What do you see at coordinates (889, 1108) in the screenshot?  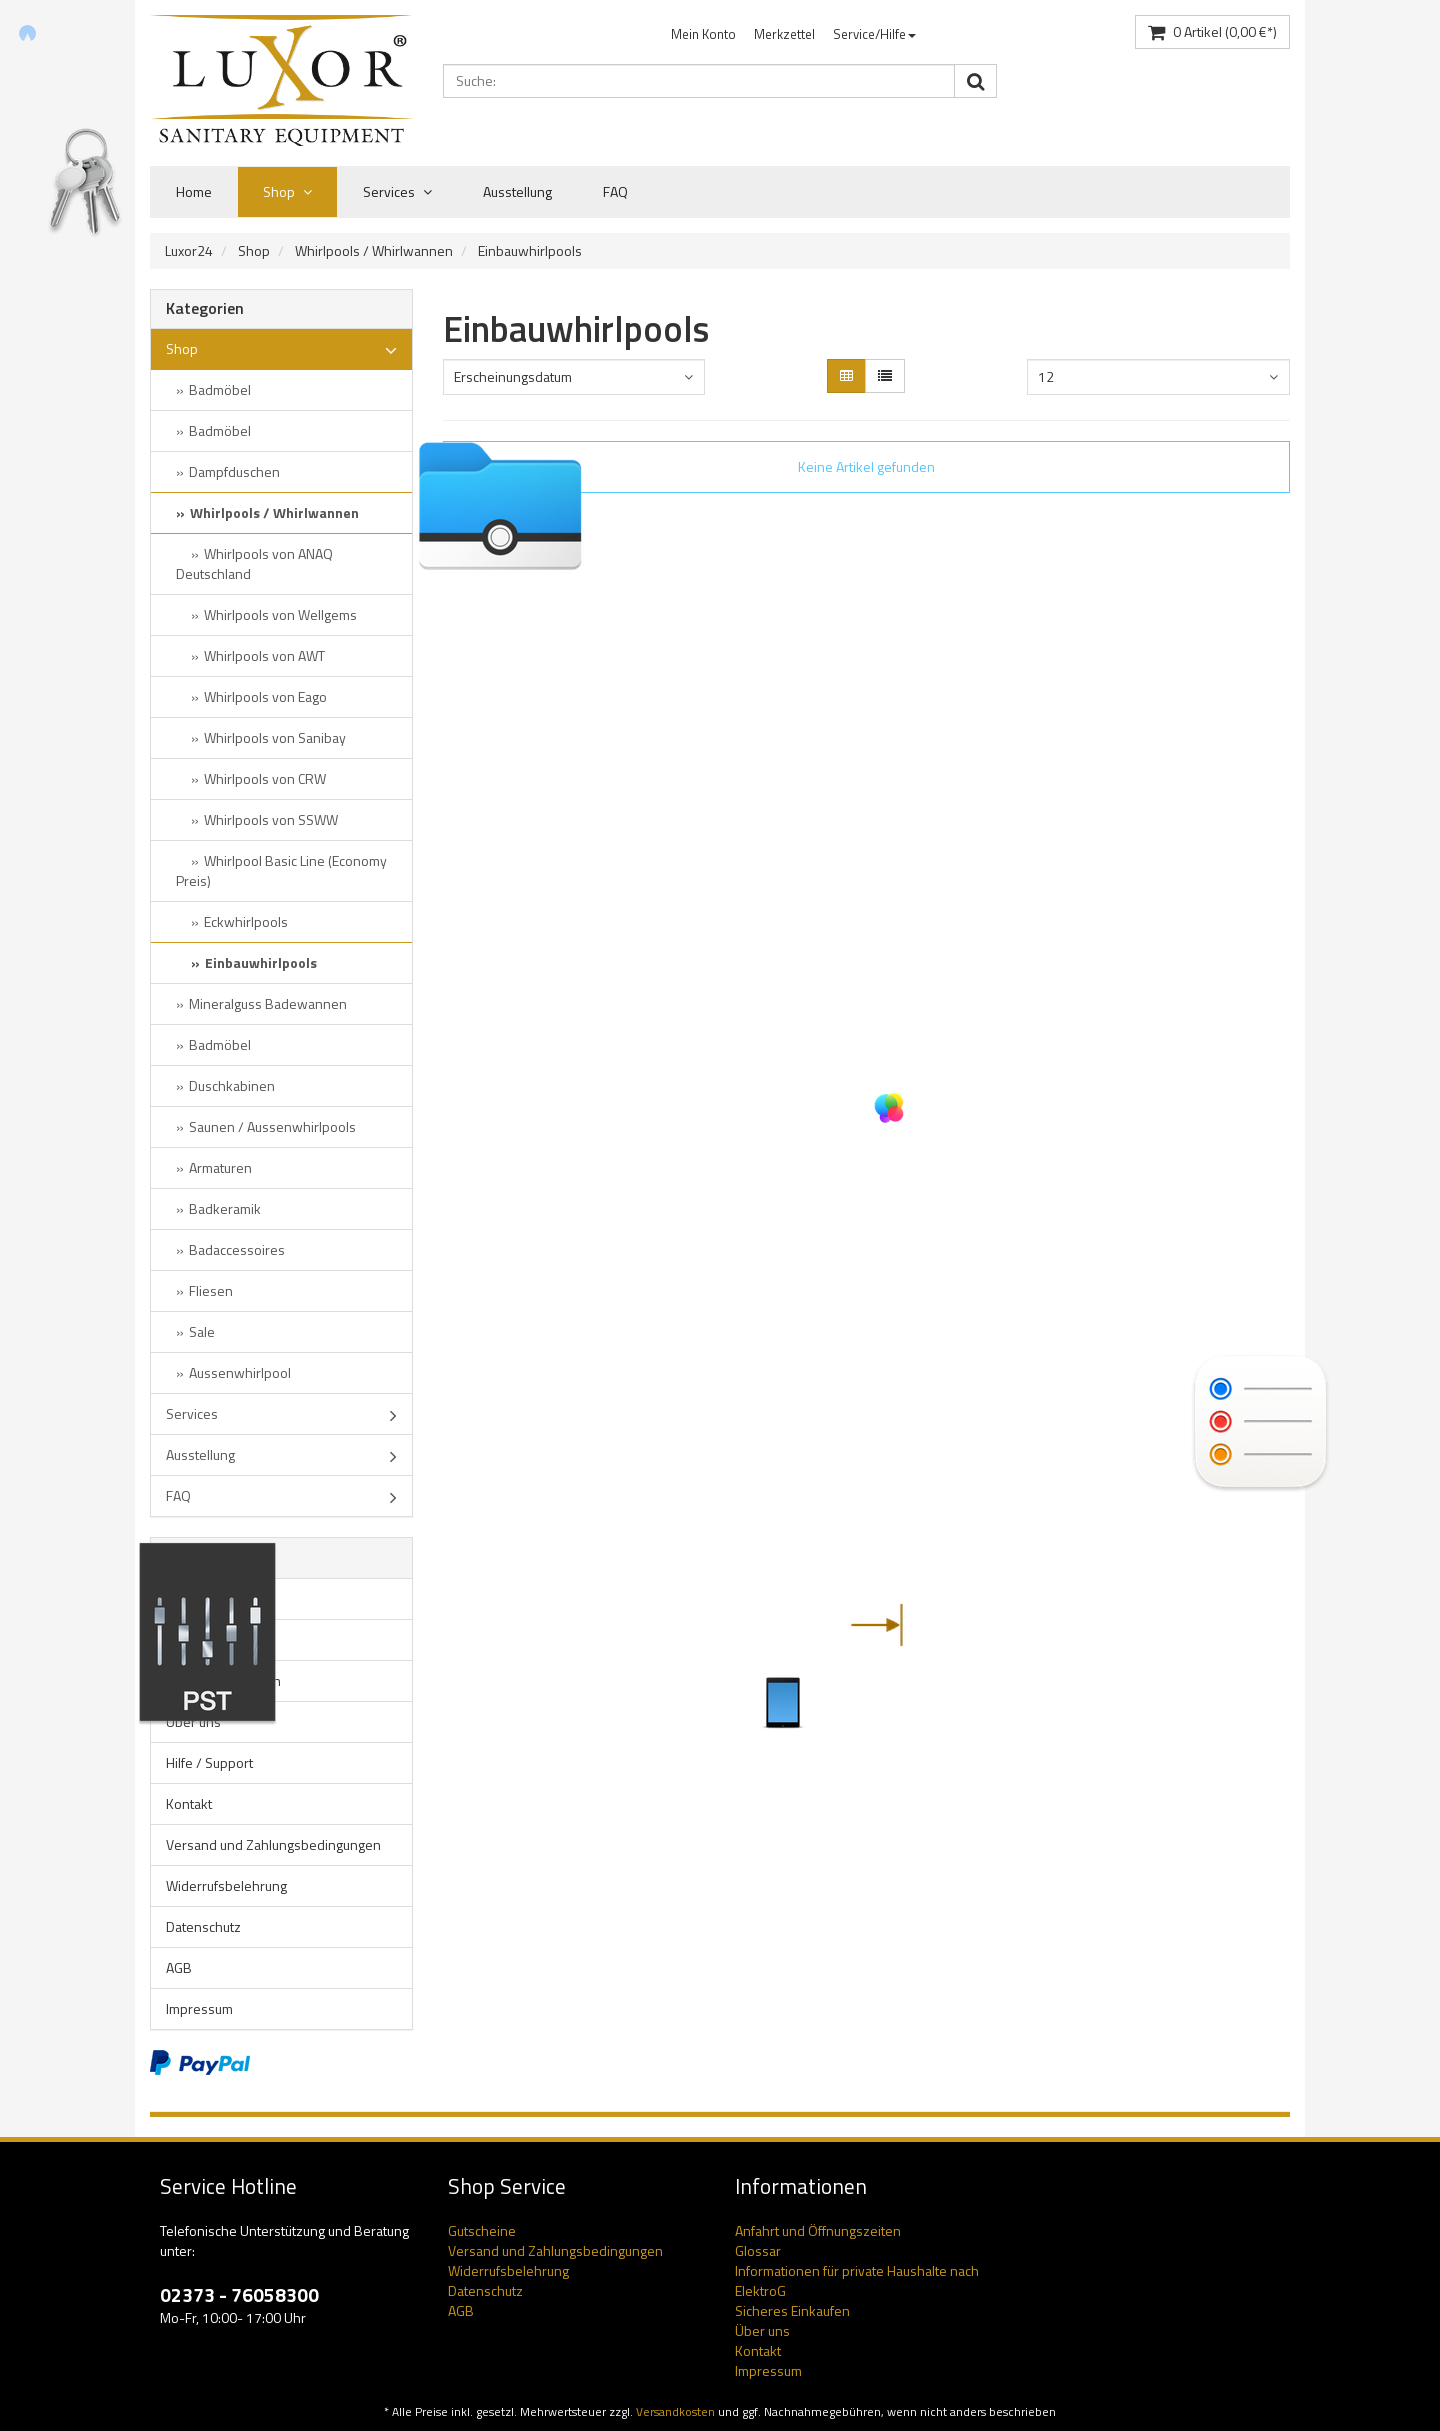 I see `open Game Center app` at bounding box center [889, 1108].